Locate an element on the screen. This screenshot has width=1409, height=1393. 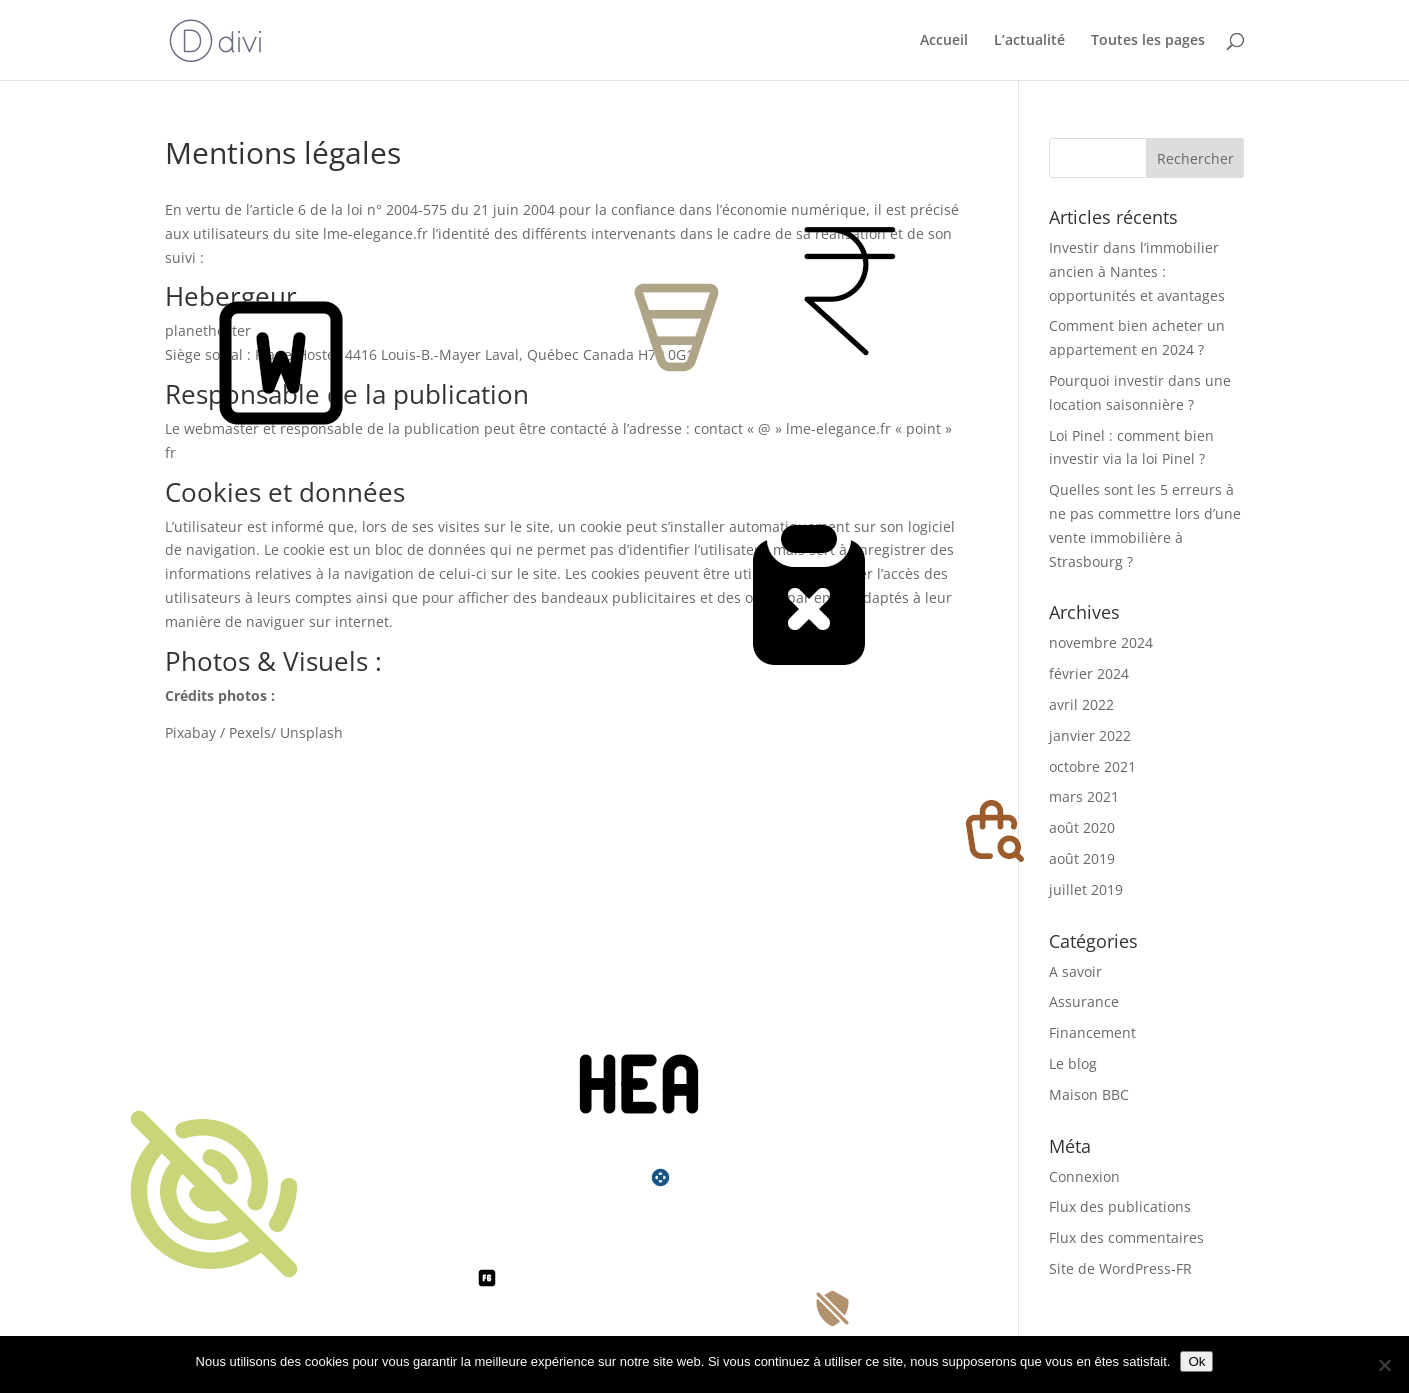
view price in Indian rupees is located at coordinates (844, 288).